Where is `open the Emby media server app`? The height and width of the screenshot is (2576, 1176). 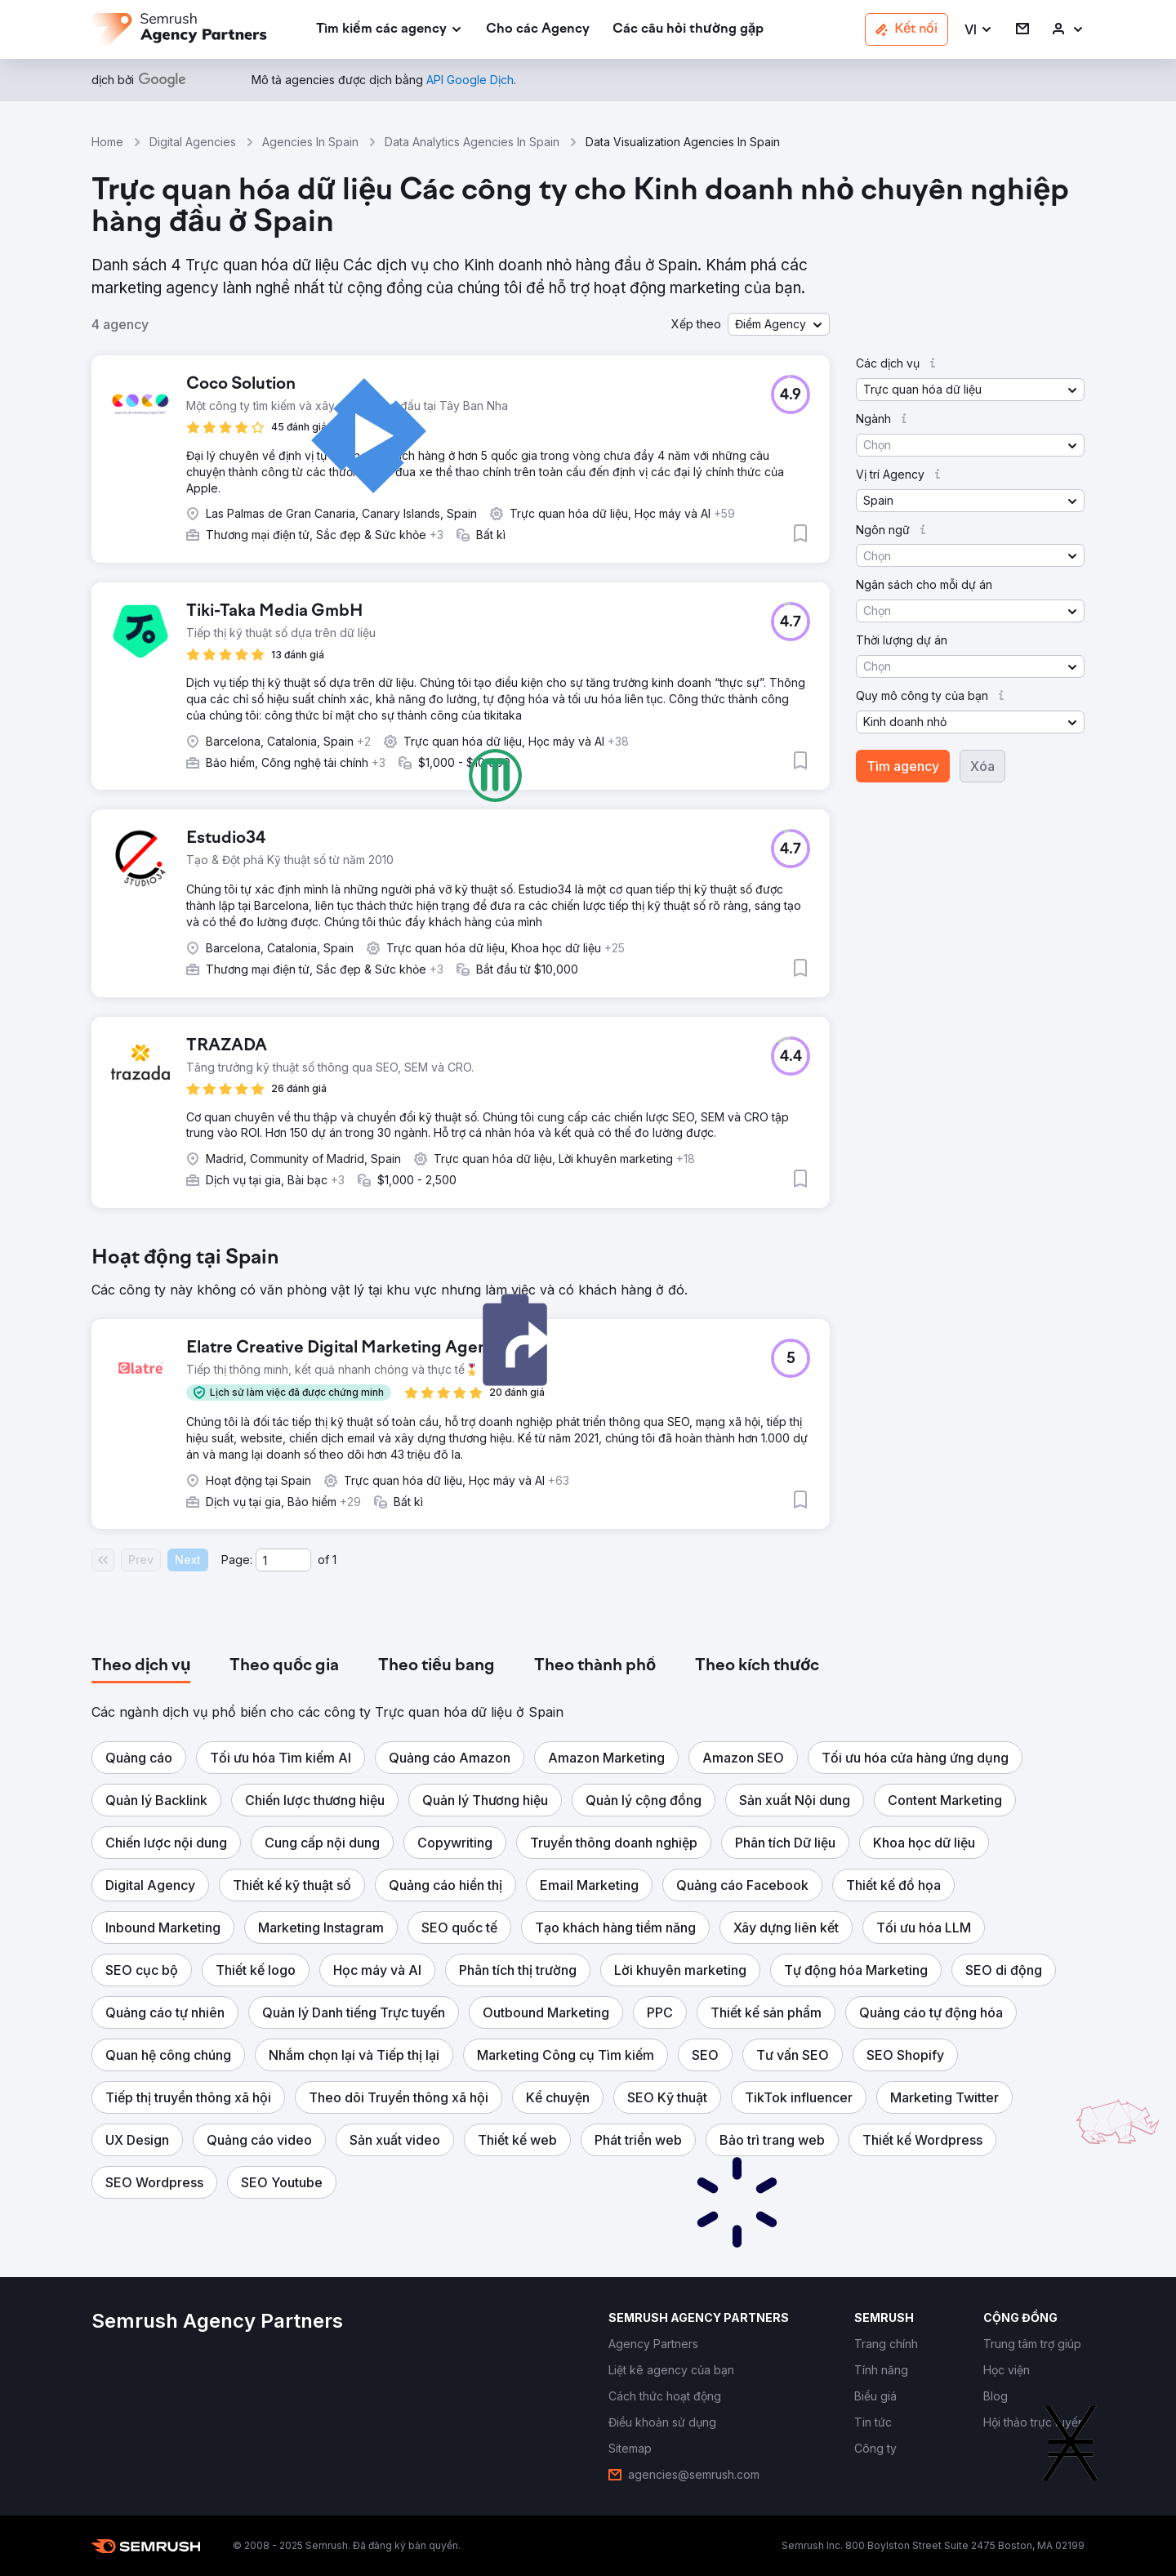 open the Emby media server app is located at coordinates (368, 435).